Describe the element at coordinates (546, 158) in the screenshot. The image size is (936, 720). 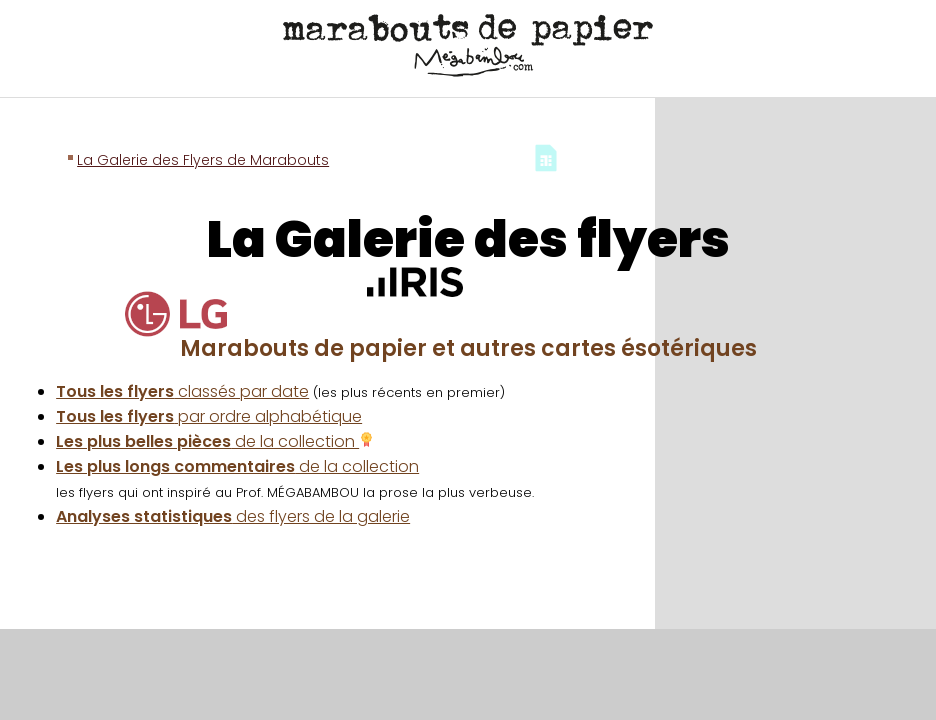
I see `manage sim card settings` at that location.